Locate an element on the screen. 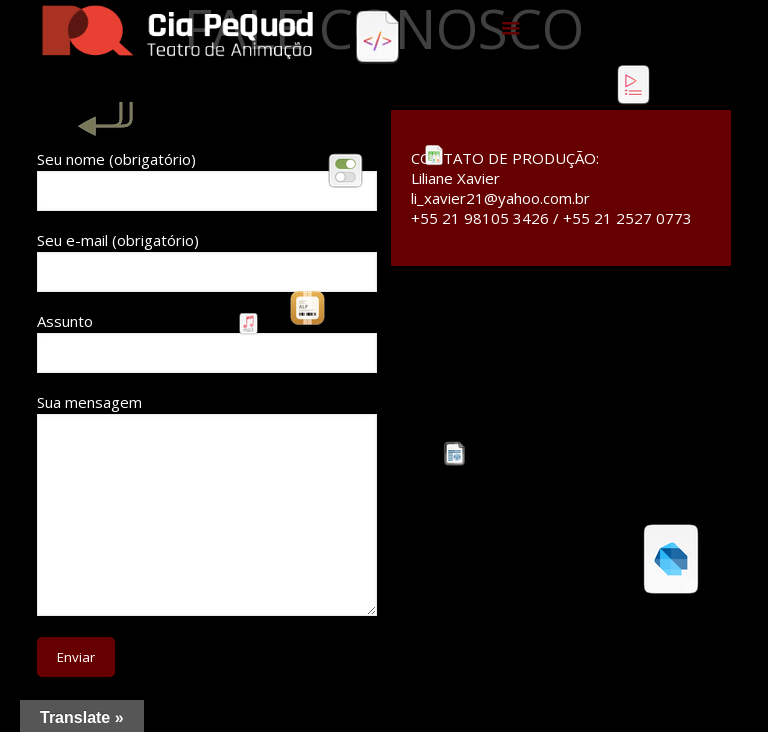  libreoffice web template file type is located at coordinates (454, 453).